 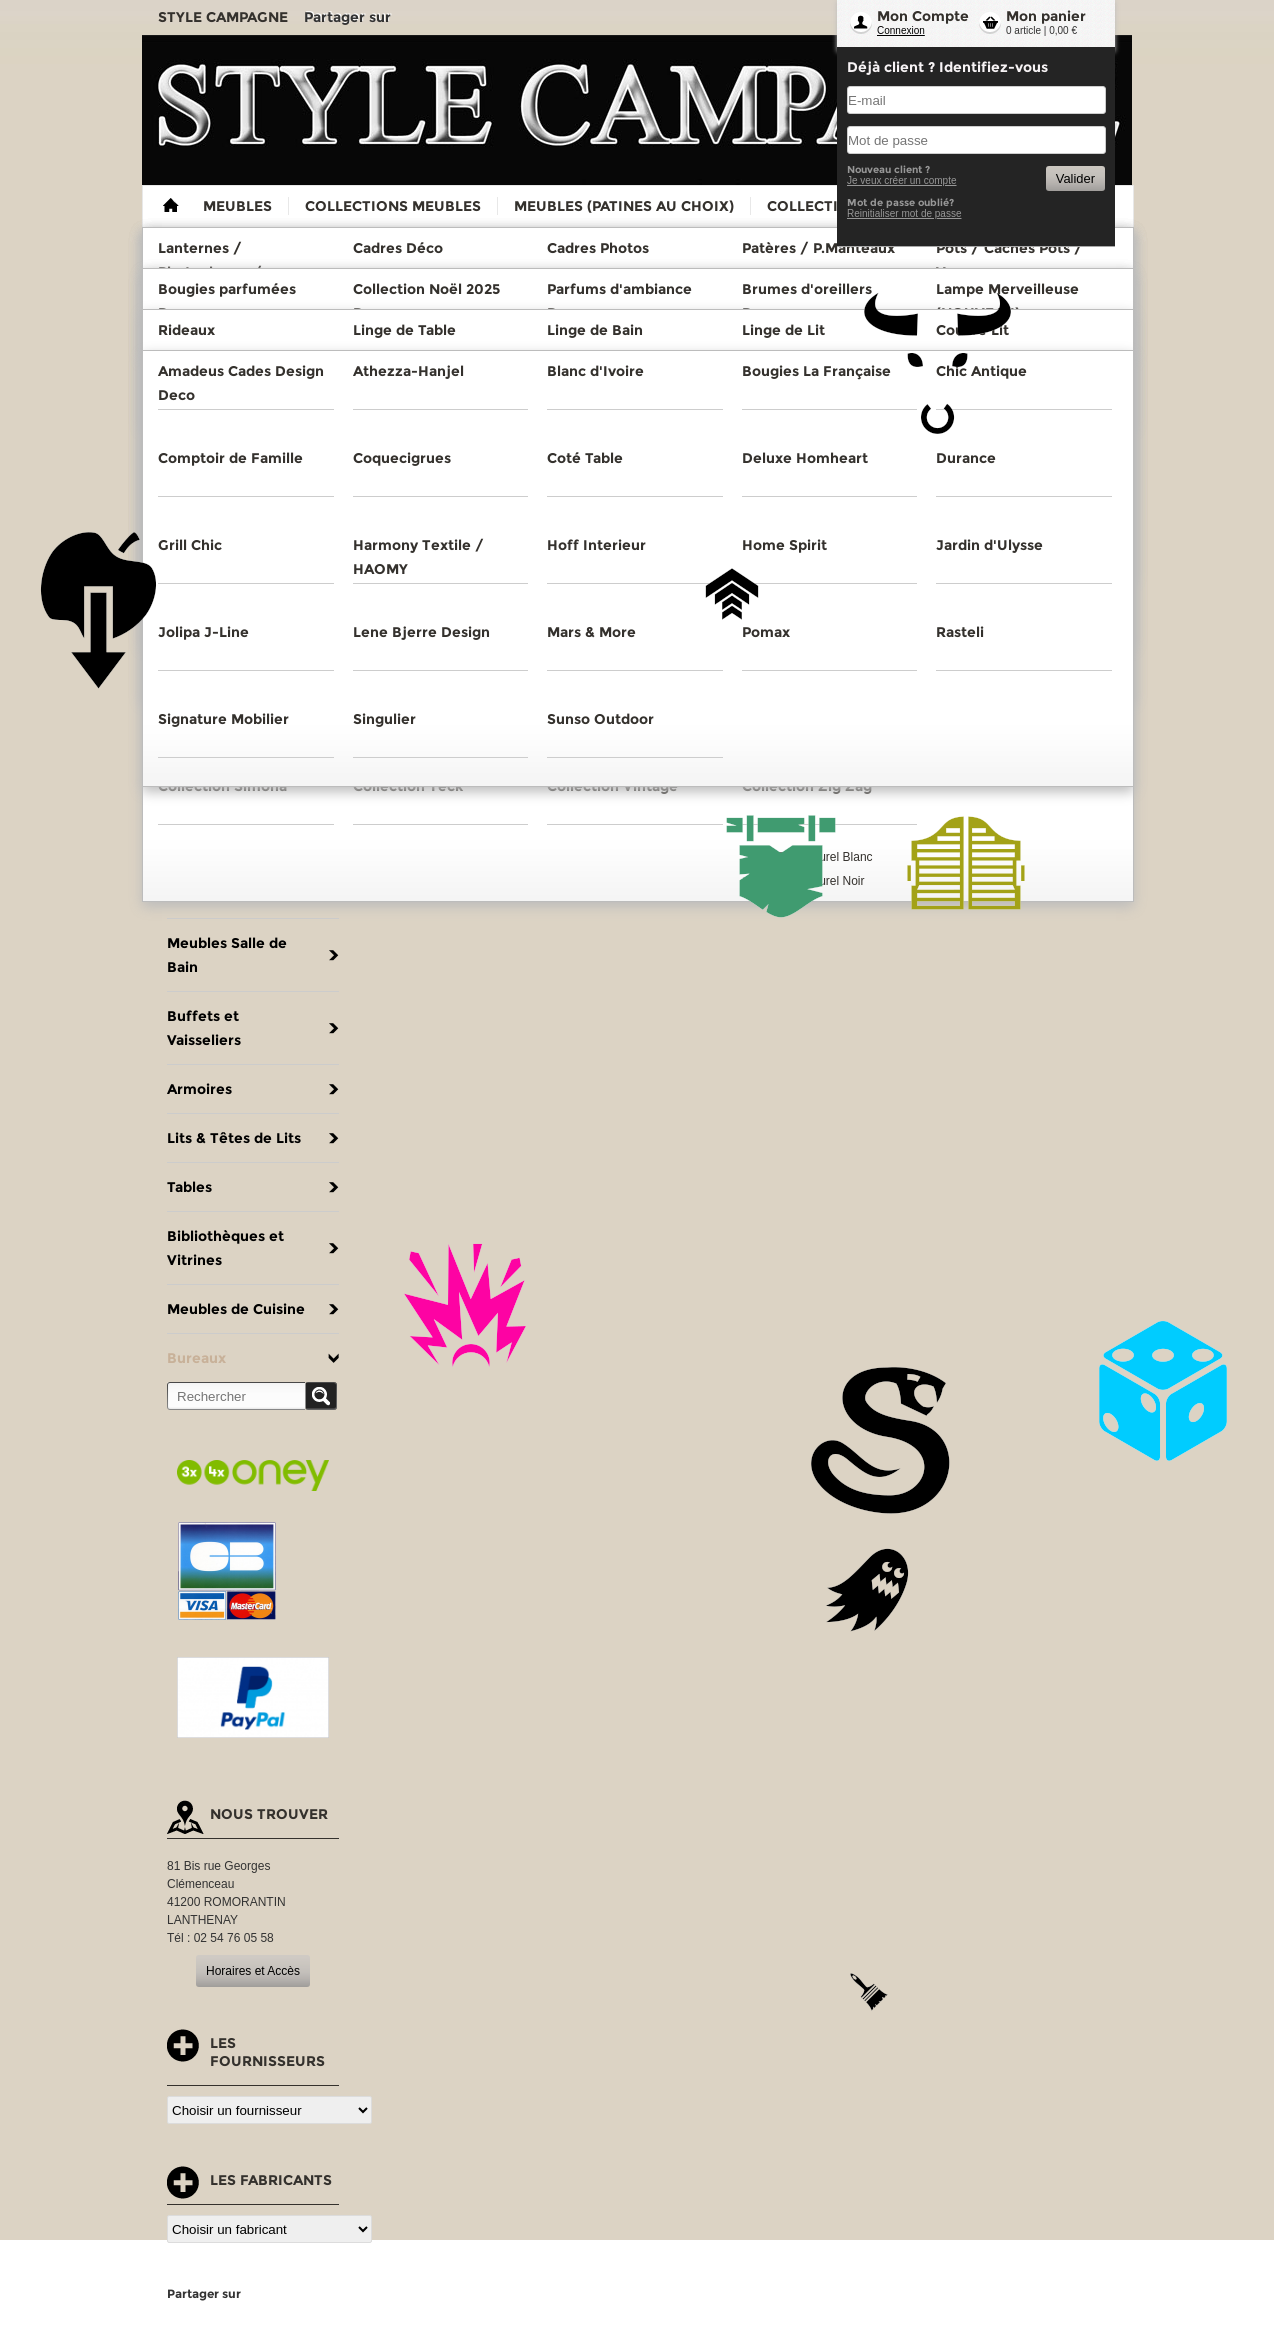 I want to click on access painting or drawing tools, so click(x=869, y=1992).